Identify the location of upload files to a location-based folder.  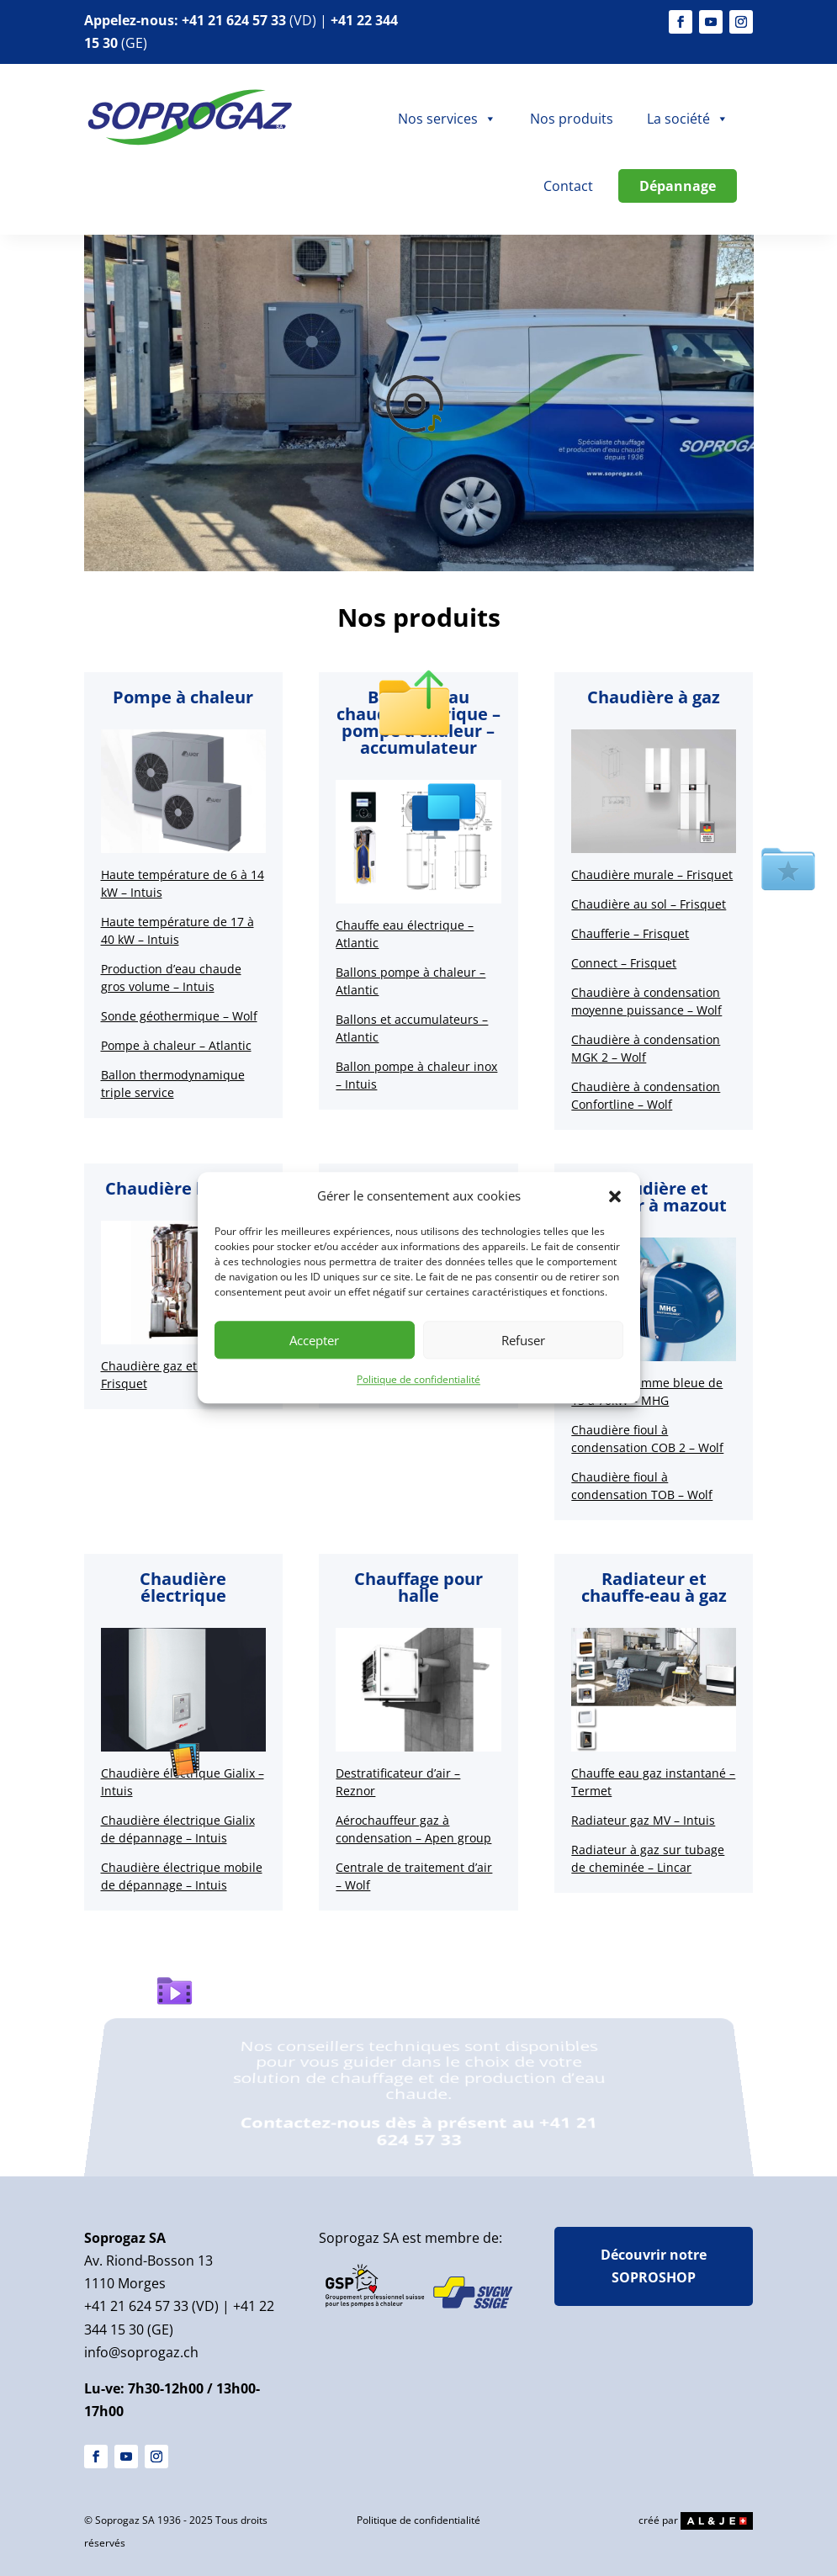
(414, 709).